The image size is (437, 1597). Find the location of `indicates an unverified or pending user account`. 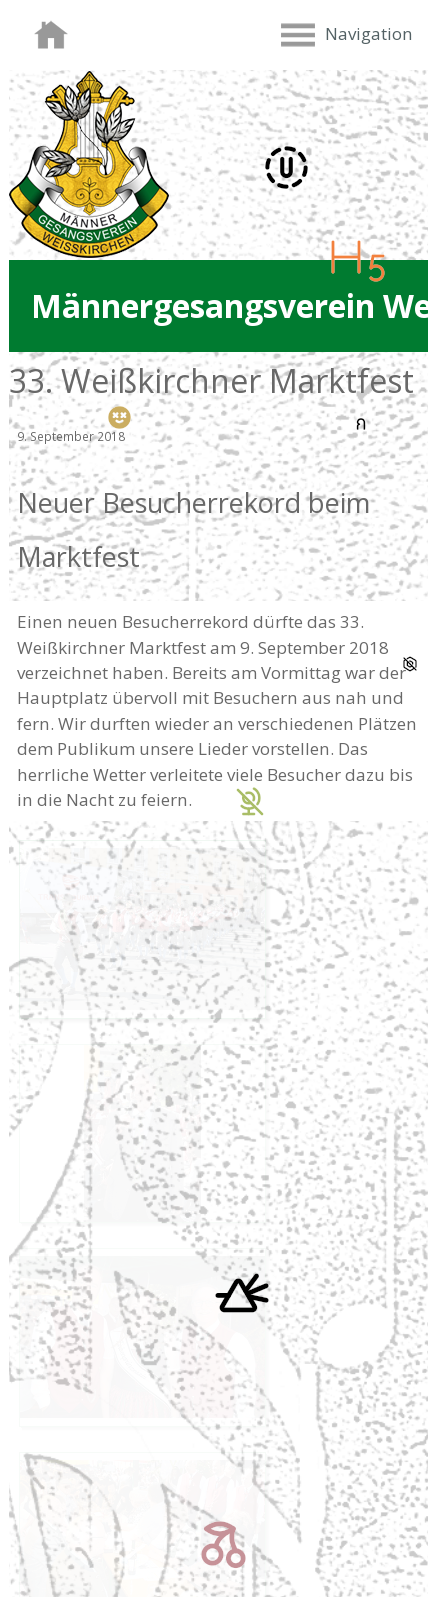

indicates an unverified or pending user account is located at coordinates (286, 167).